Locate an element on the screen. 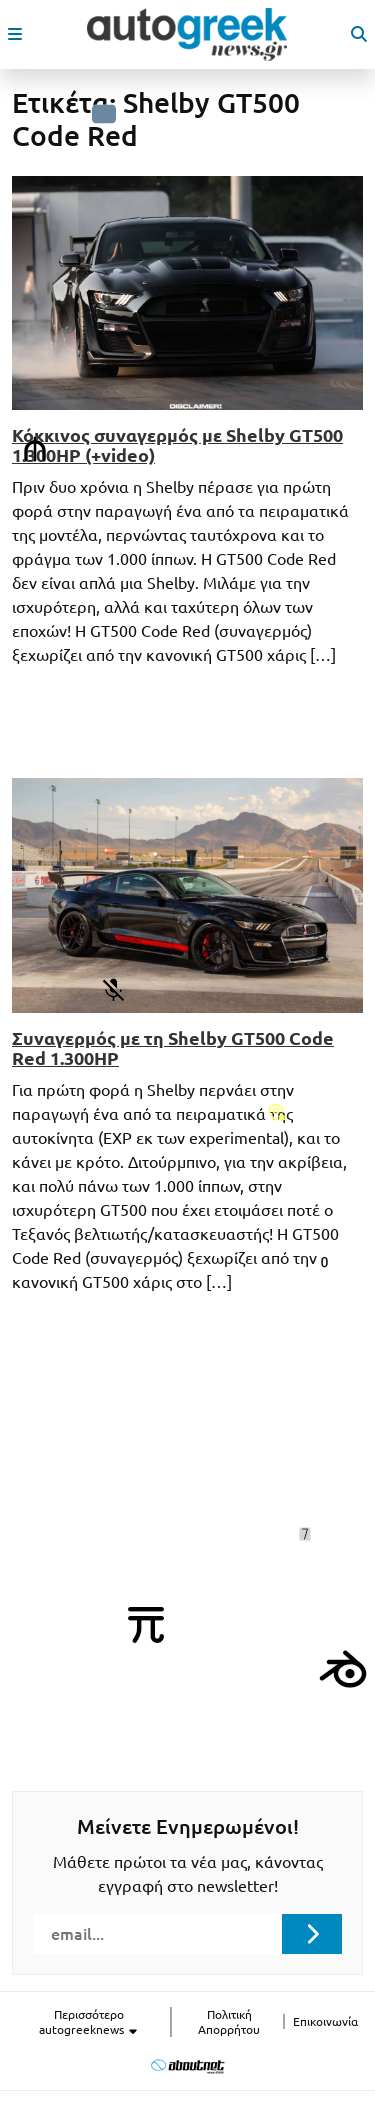 This screenshot has width=375, height=2111. mute your microphone is located at coordinates (113, 990).